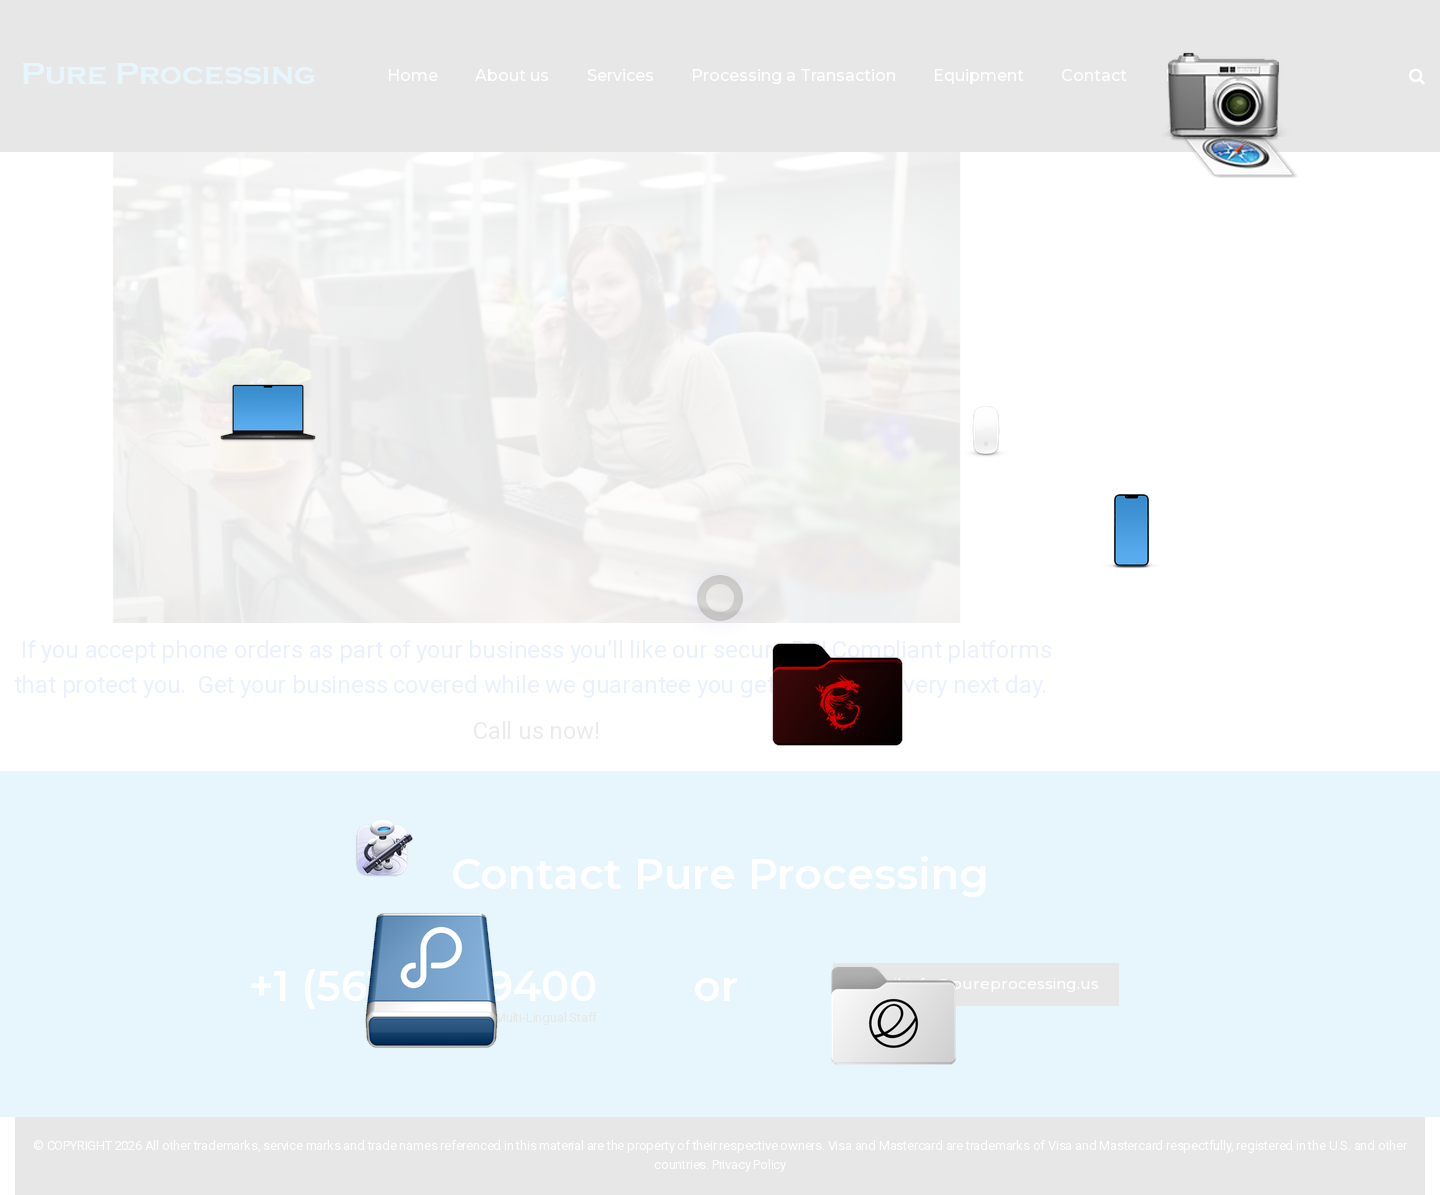 The image size is (1440, 1195). What do you see at coordinates (268, 405) in the screenshot?
I see `macbook pro 14-inch device icon` at bounding box center [268, 405].